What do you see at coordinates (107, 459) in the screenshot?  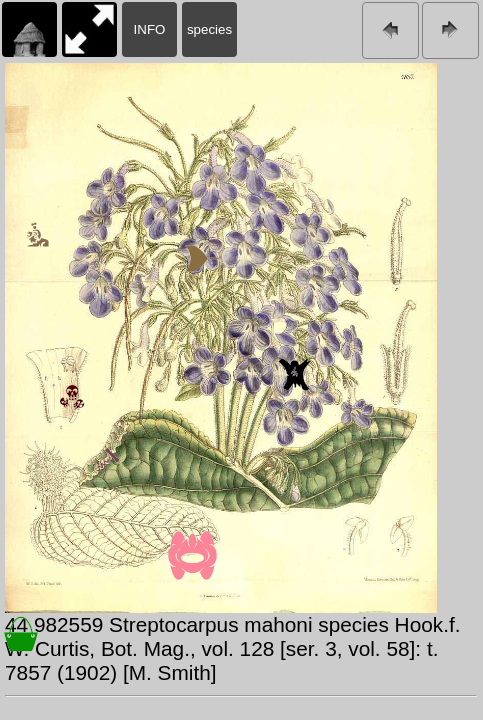 I see `wine or beverage tool in a kitchen app` at bounding box center [107, 459].